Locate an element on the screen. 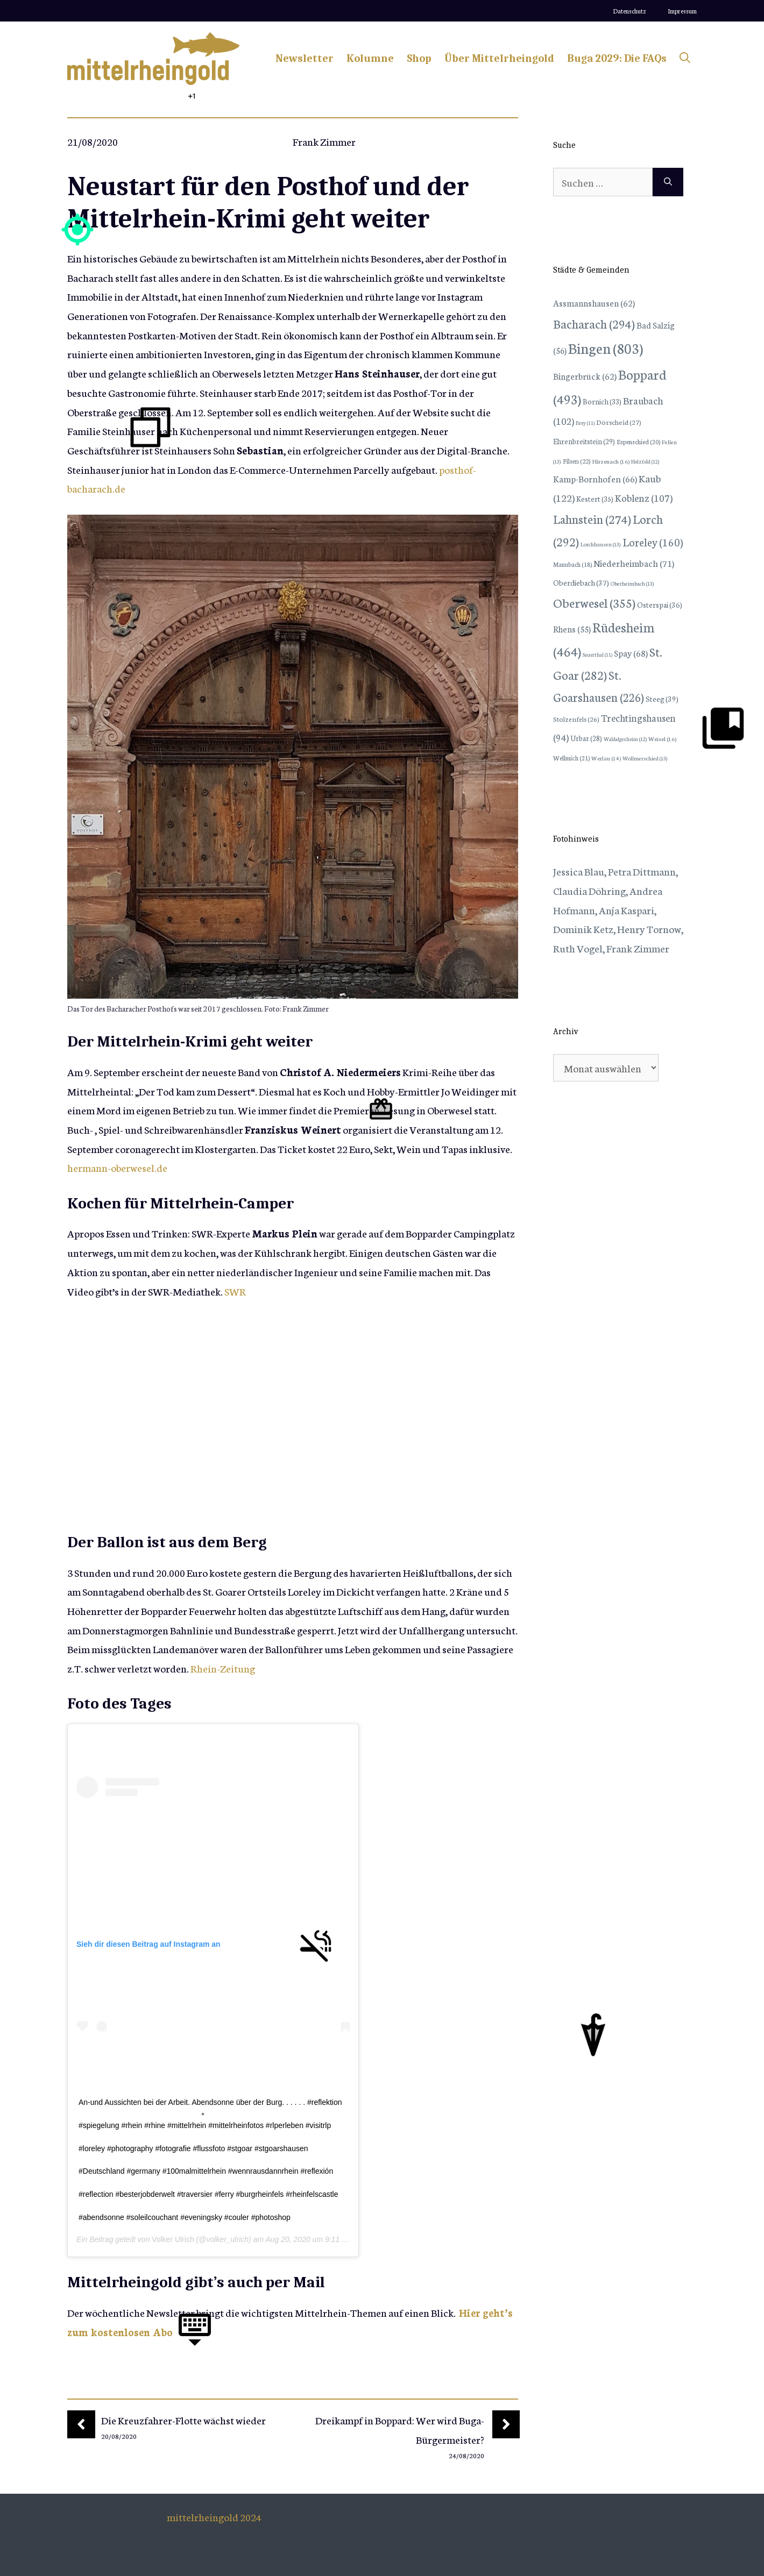  hide the on-screen keyboard is located at coordinates (195, 2328).